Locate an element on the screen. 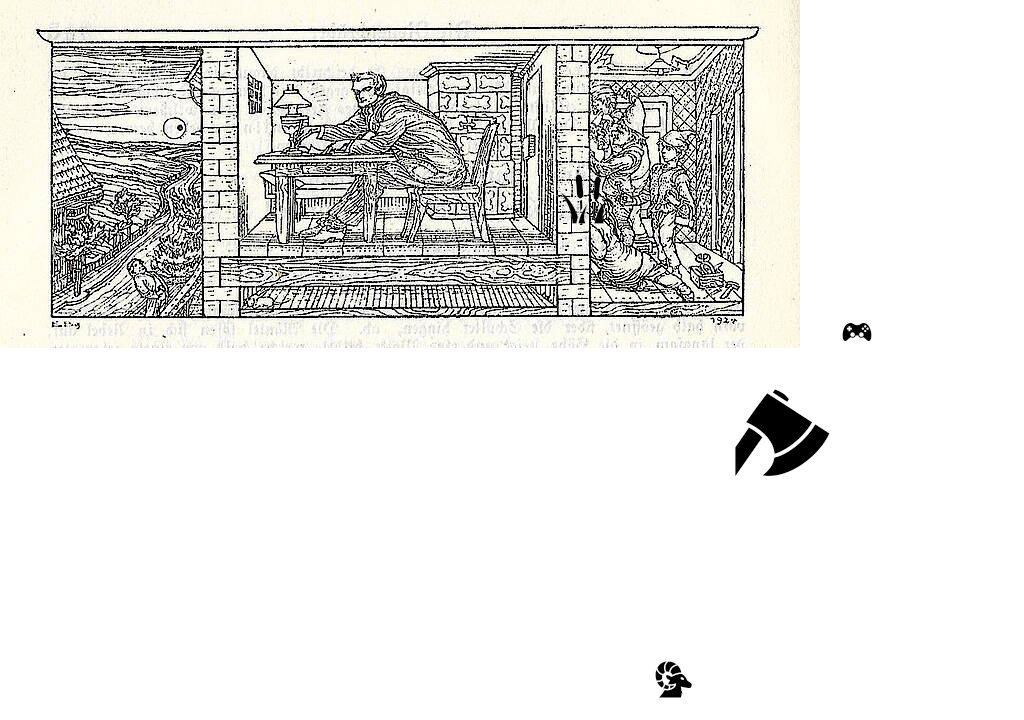 This screenshot has height=720, width=1024. open gaming or play games section is located at coordinates (857, 332).